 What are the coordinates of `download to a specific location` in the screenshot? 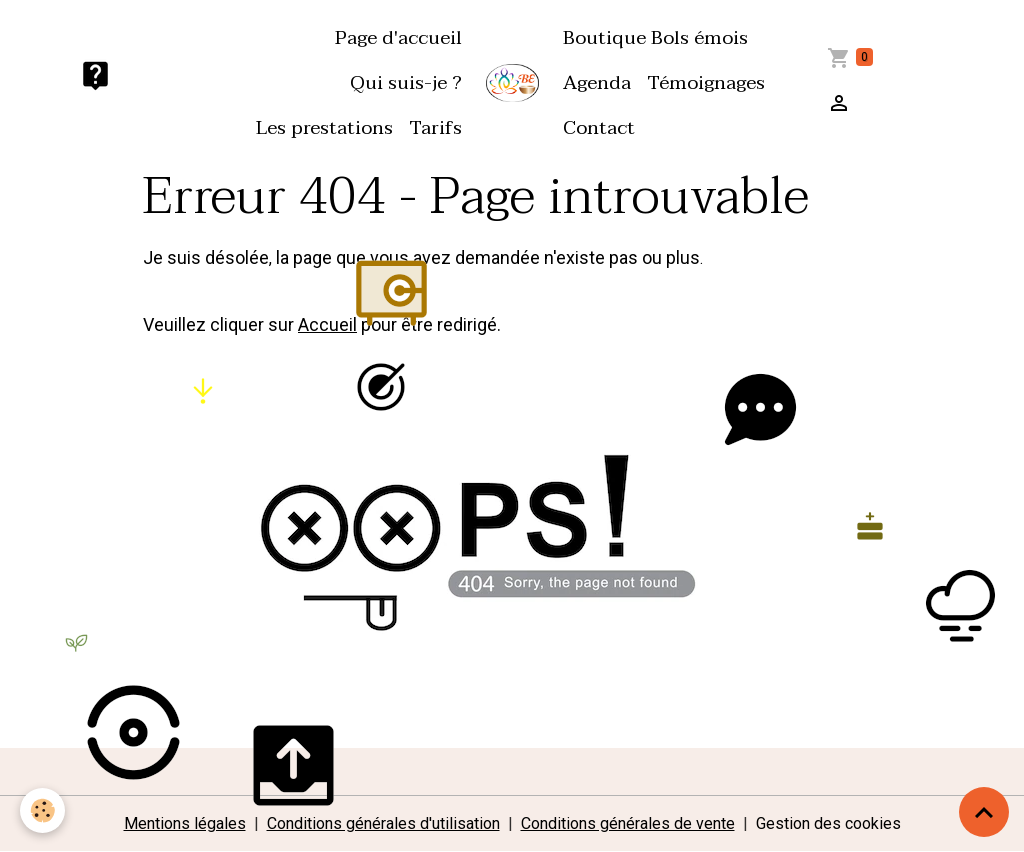 It's located at (203, 391).